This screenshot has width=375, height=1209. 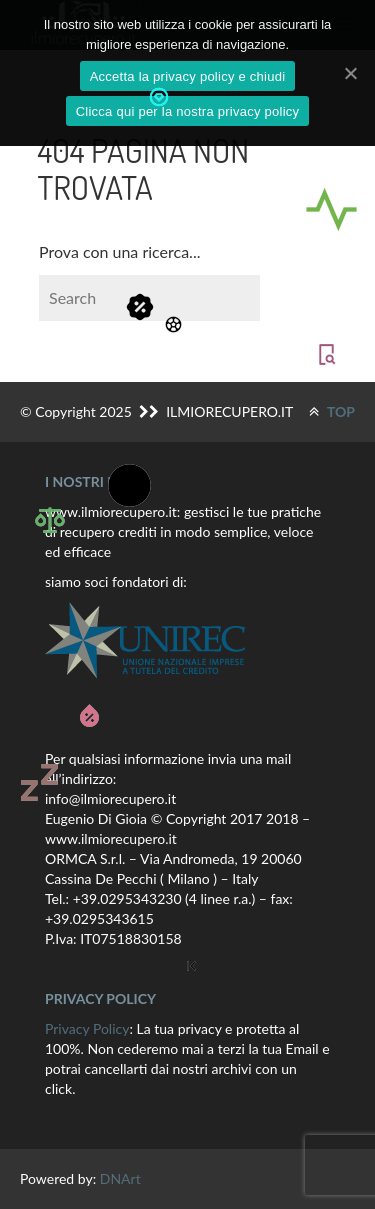 I want to click on unselected or inactive radio button option, so click(x=129, y=485).